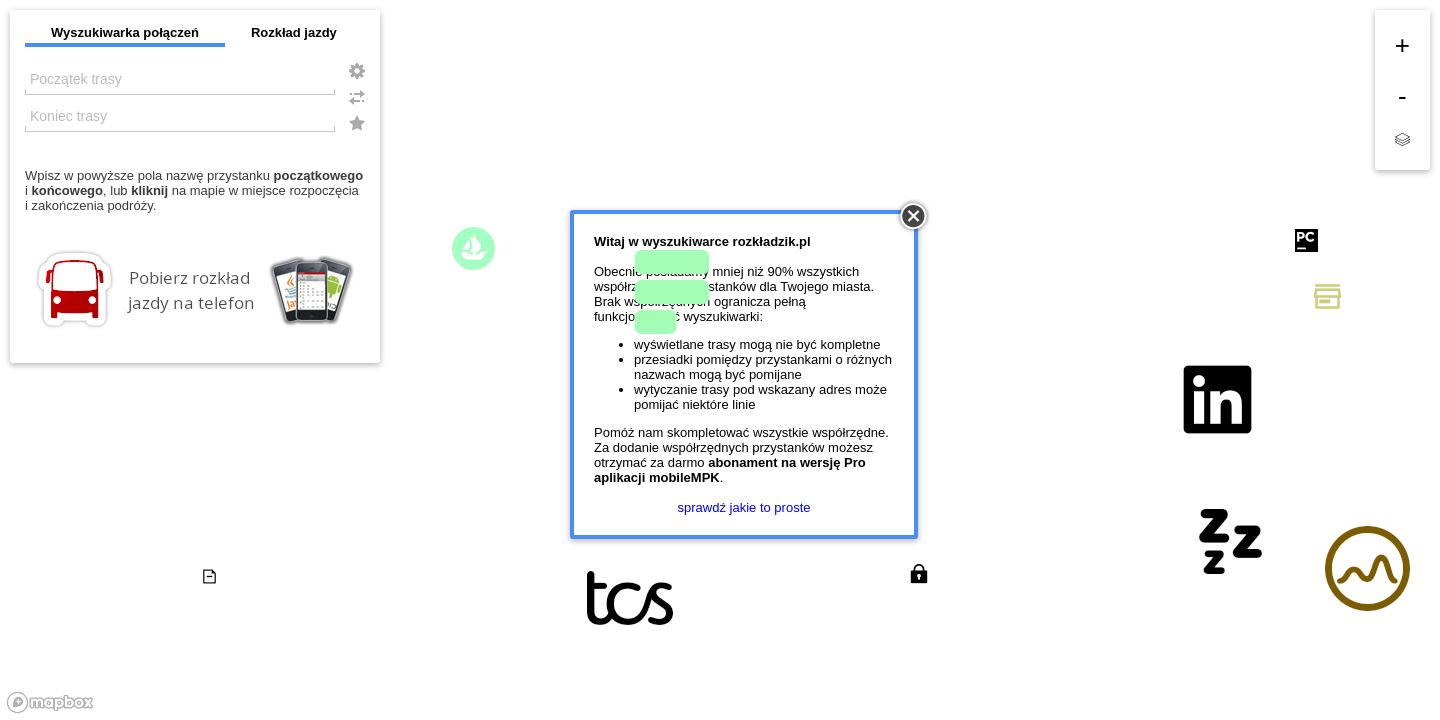 Image resolution: width=1440 pixels, height=720 pixels. I want to click on open LinkedIn app or website, so click(1217, 399).